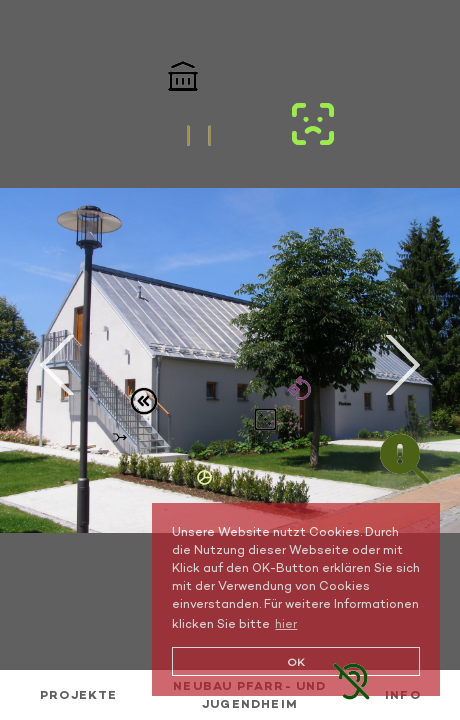 This screenshot has height=720, width=460. What do you see at coordinates (204, 477) in the screenshot?
I see `view pie chart analytics` at bounding box center [204, 477].